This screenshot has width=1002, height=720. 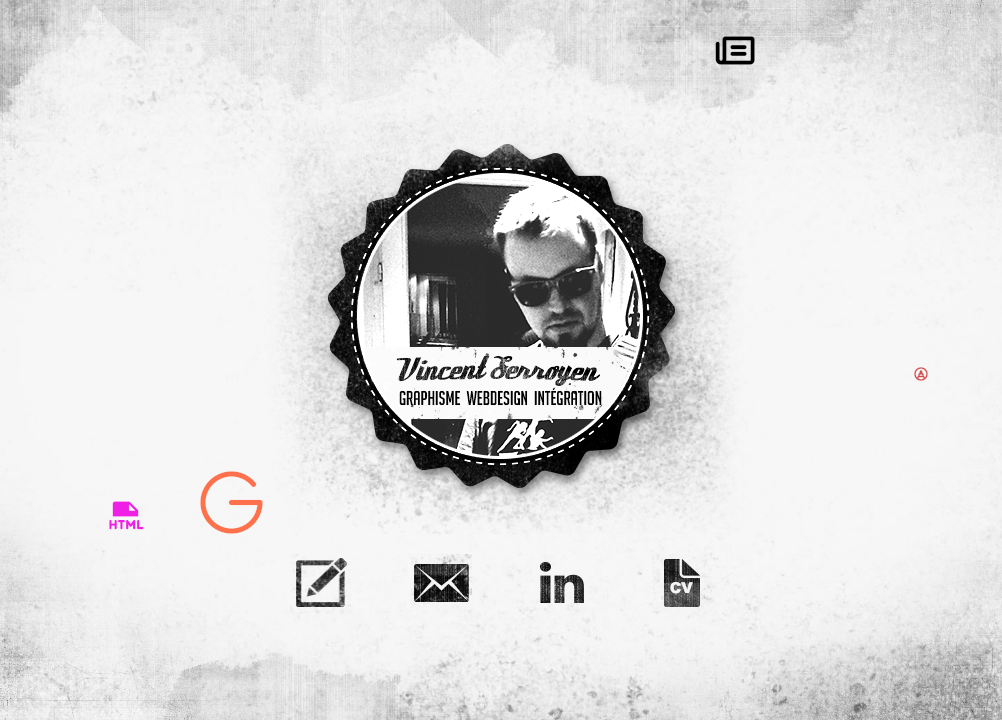 I want to click on mark or highlight a location on a map, so click(x=921, y=374).